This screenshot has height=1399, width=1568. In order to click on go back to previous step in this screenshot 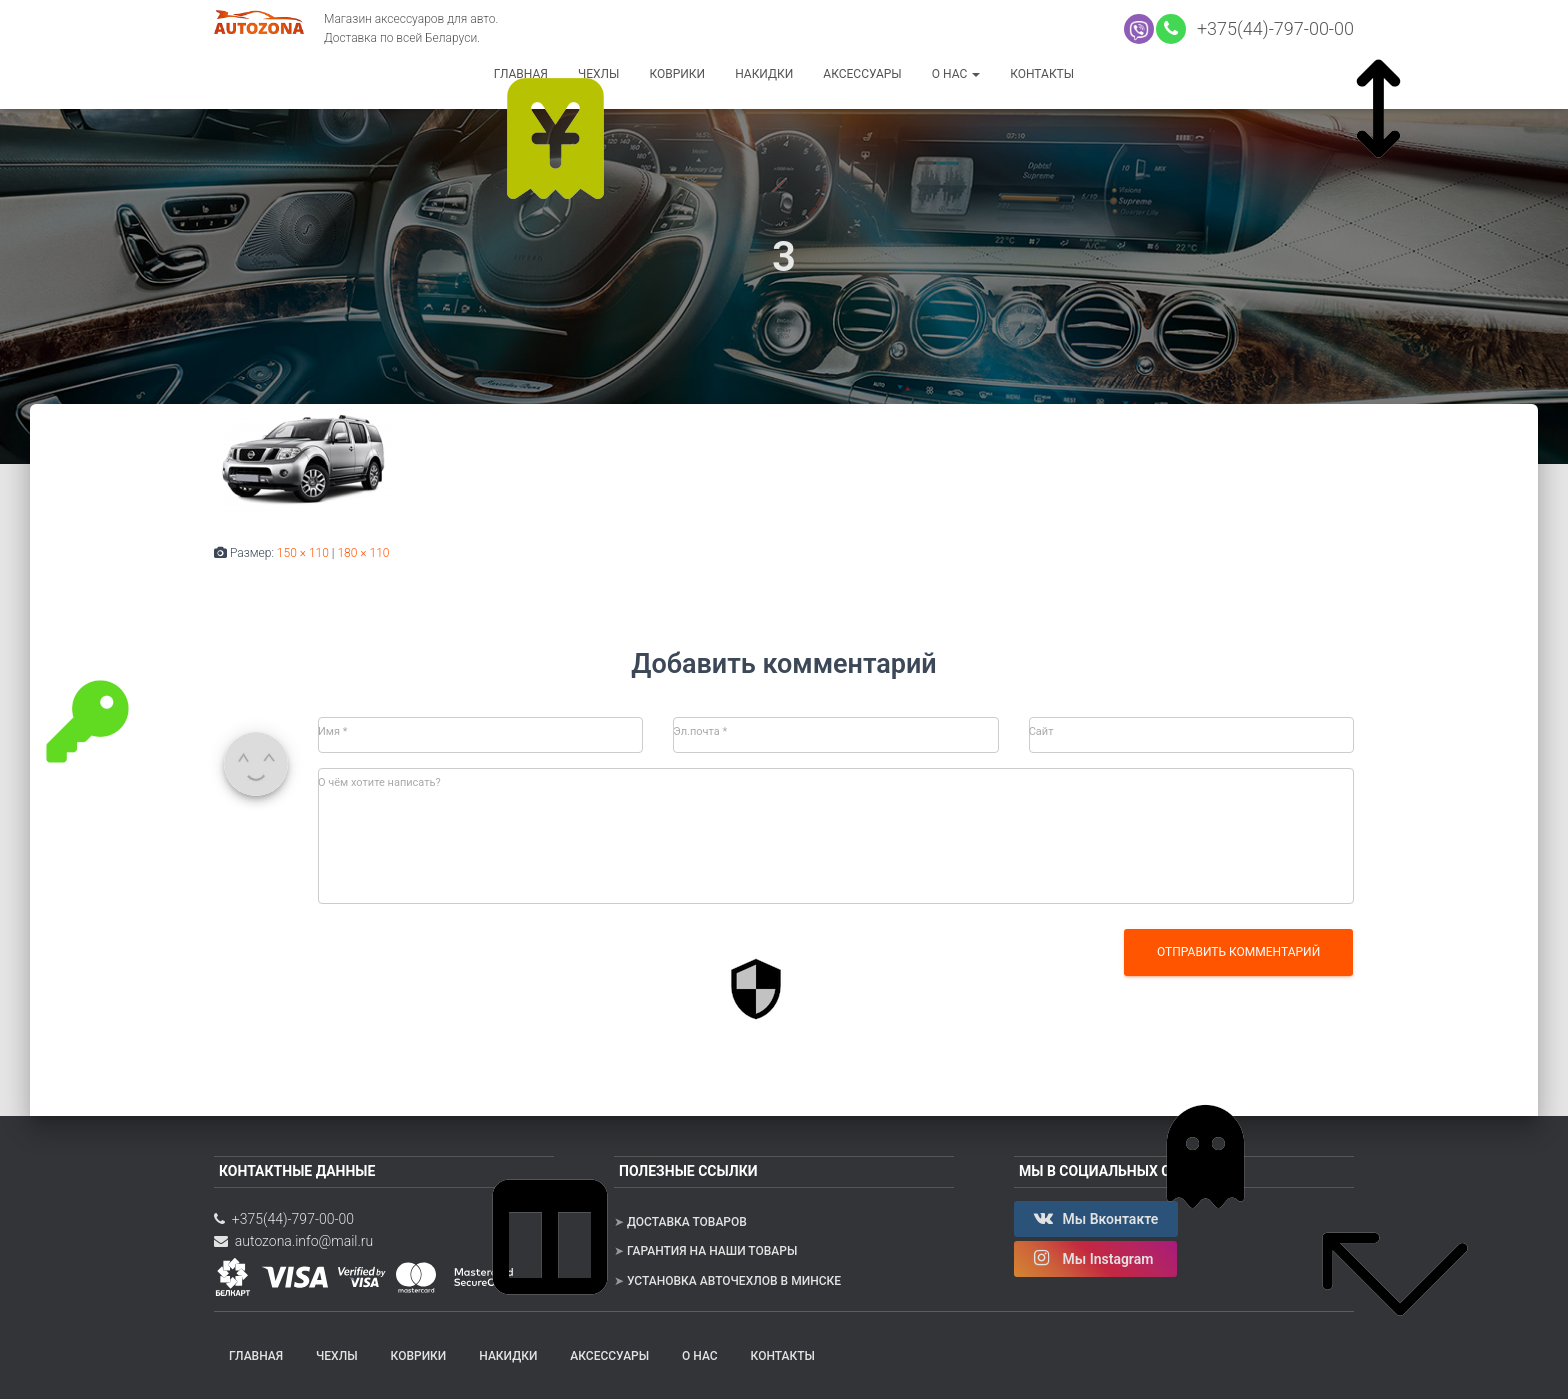, I will do `click(1395, 1269)`.